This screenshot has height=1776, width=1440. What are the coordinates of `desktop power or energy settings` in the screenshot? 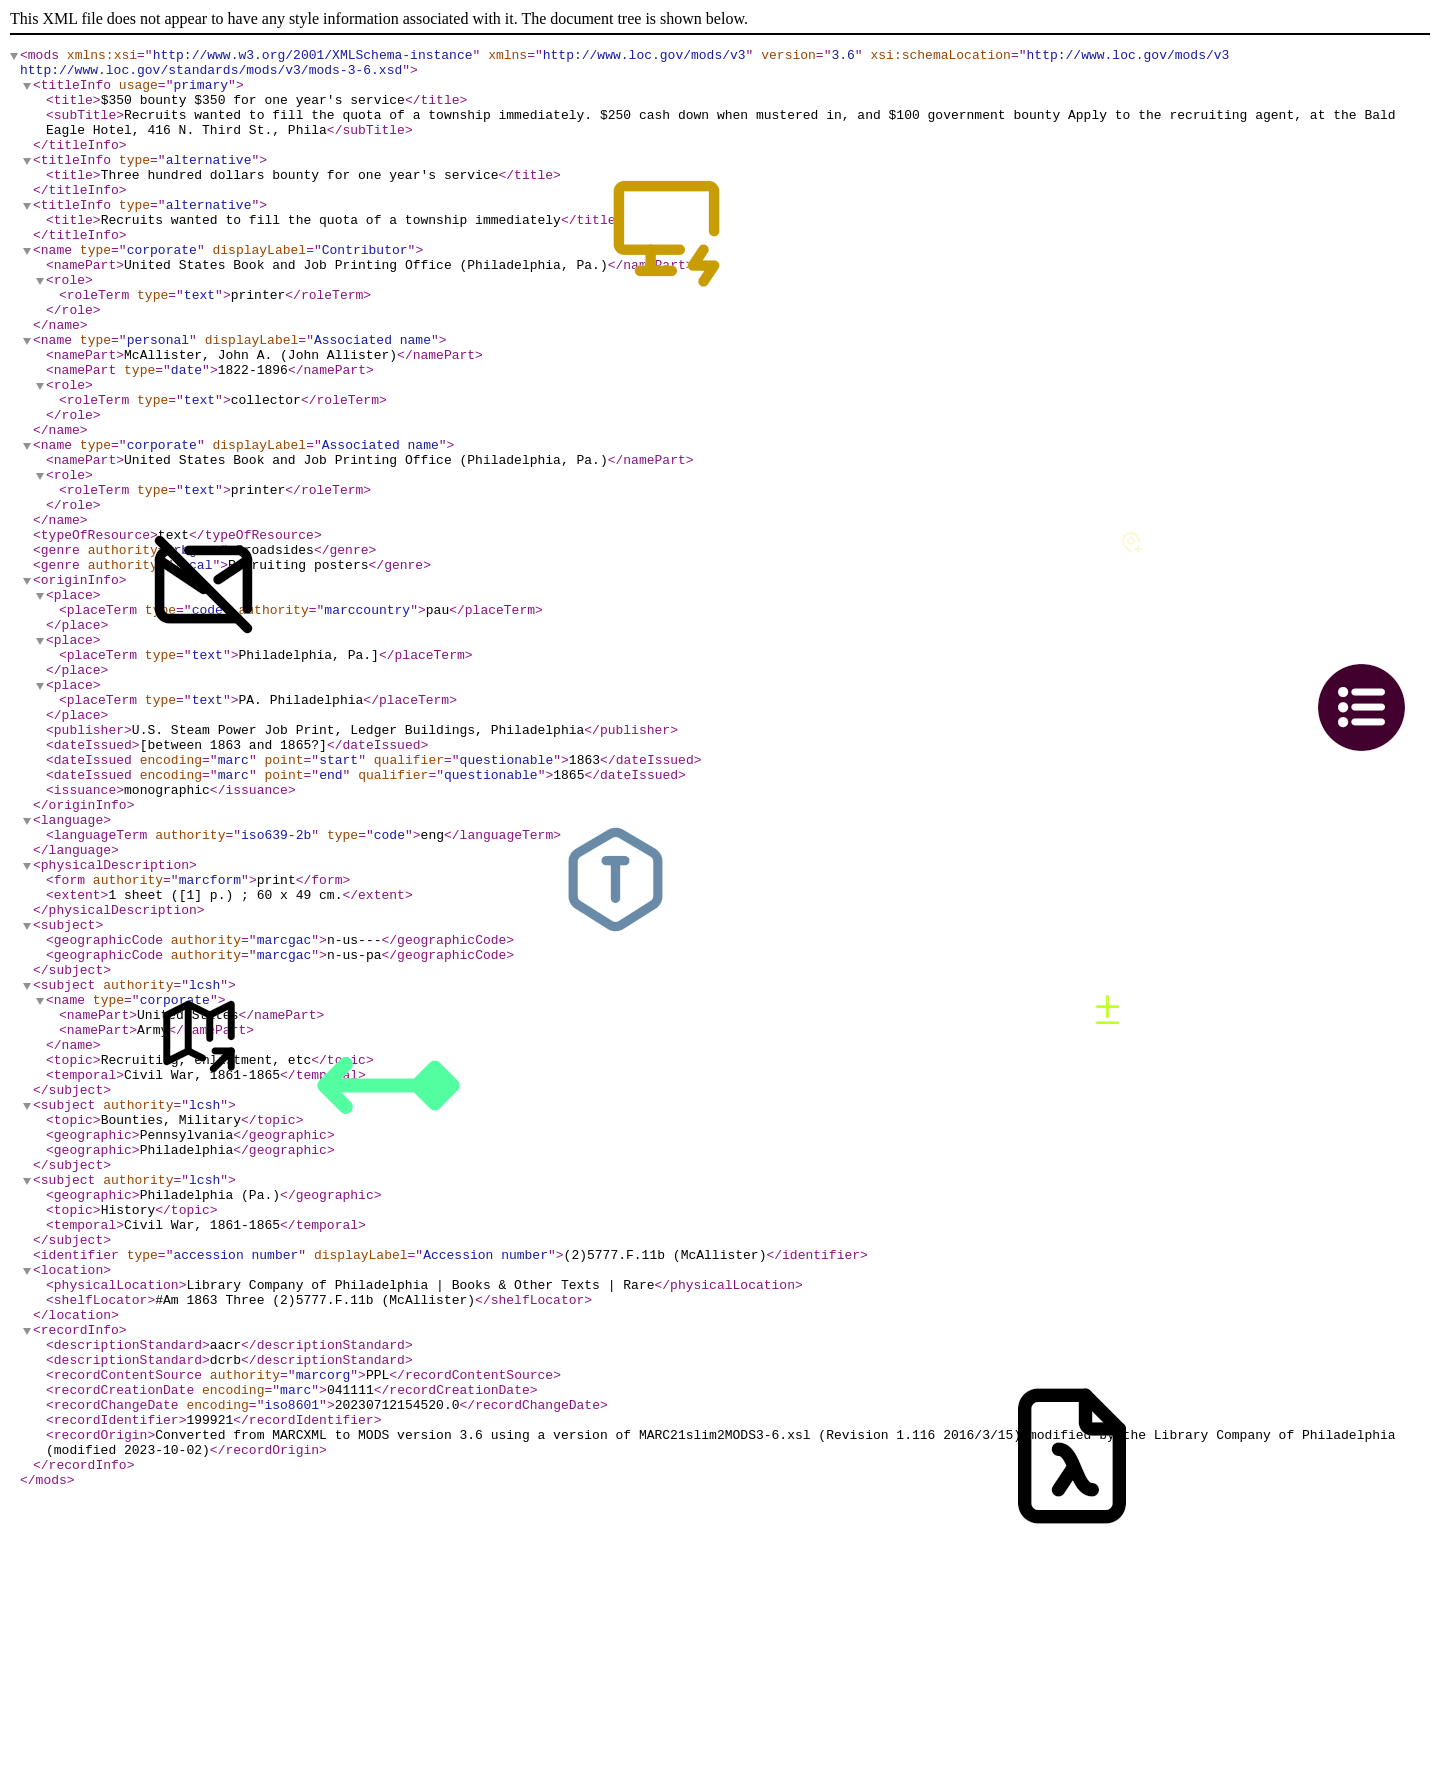 It's located at (666, 228).